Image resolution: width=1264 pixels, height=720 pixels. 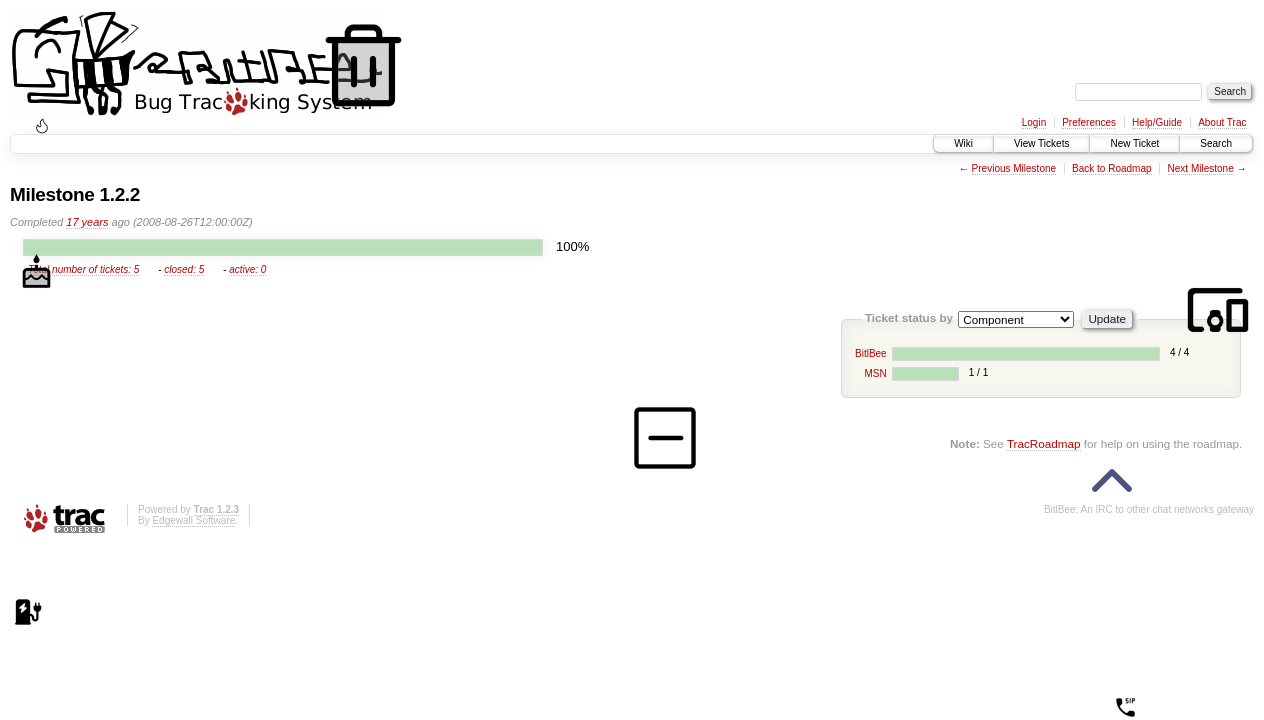 What do you see at coordinates (665, 438) in the screenshot?
I see `remove item from diff comparison` at bounding box center [665, 438].